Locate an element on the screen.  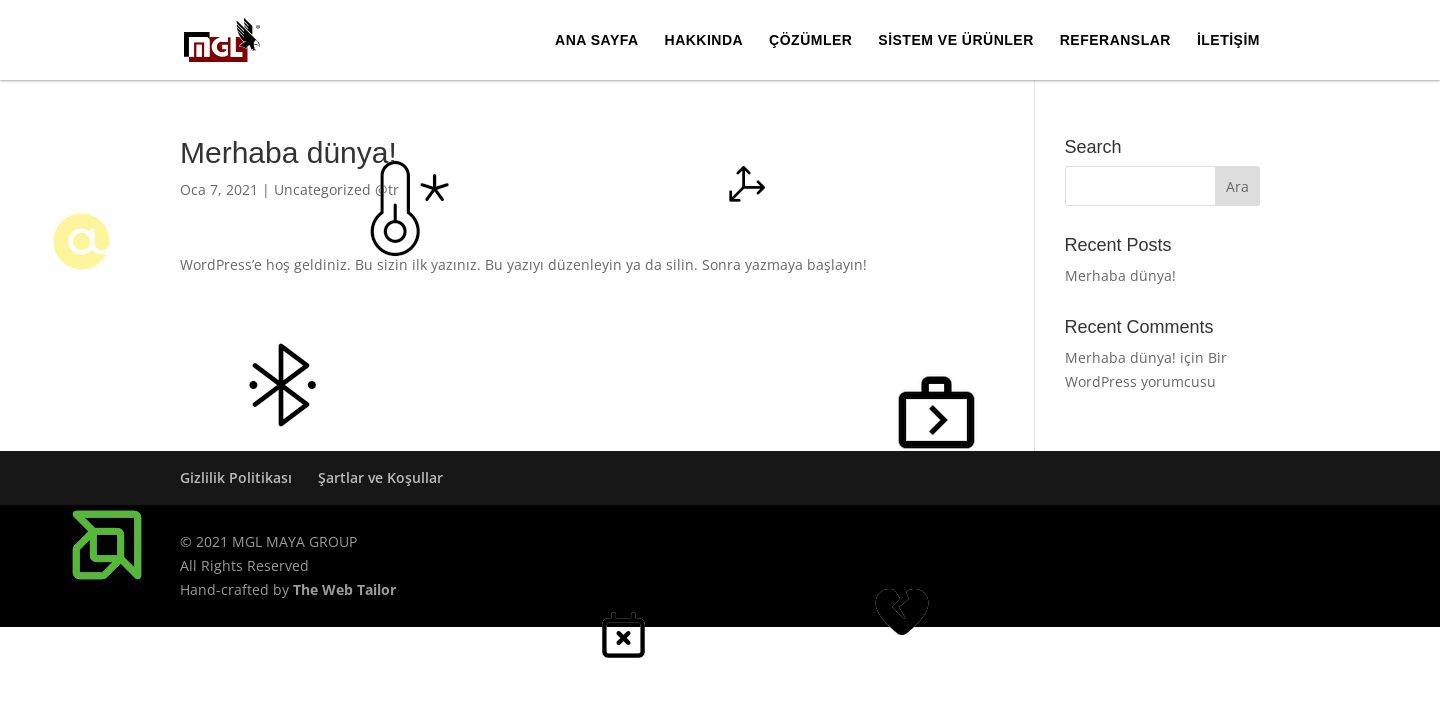
enter or view email address is located at coordinates (81, 241).